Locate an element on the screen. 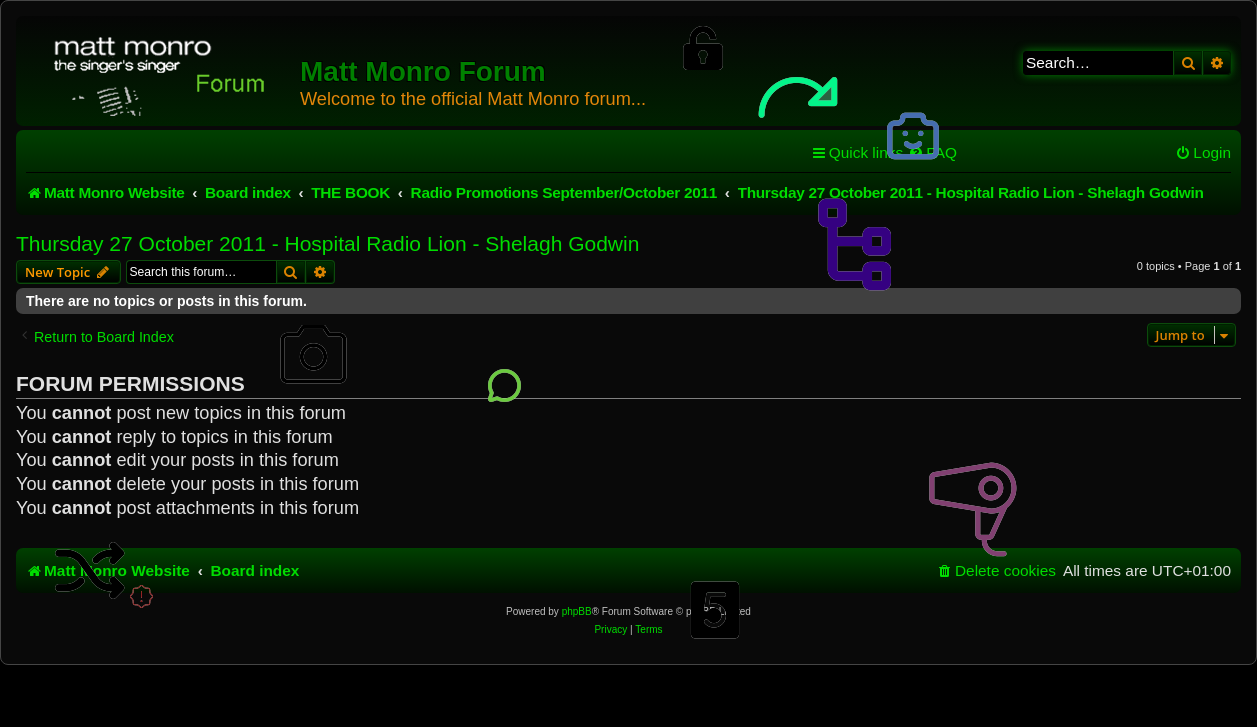 The image size is (1257, 727). redo an action is located at coordinates (796, 94).